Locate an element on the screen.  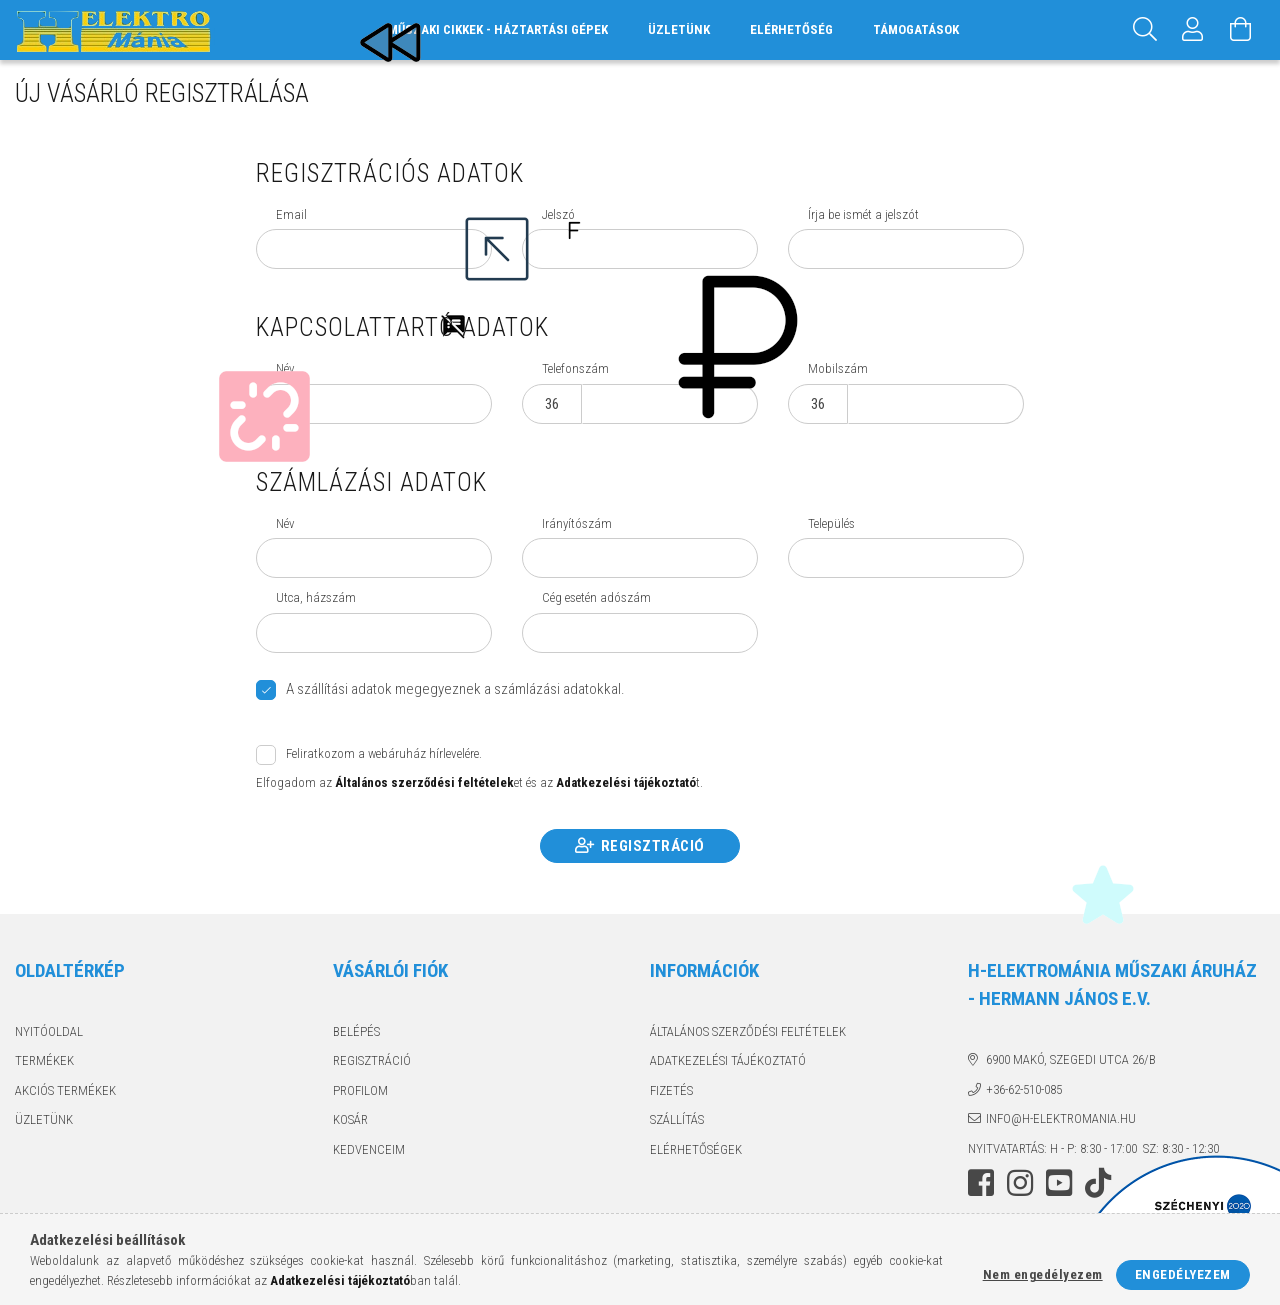
rewind or skip backward in media playback is located at coordinates (392, 42).